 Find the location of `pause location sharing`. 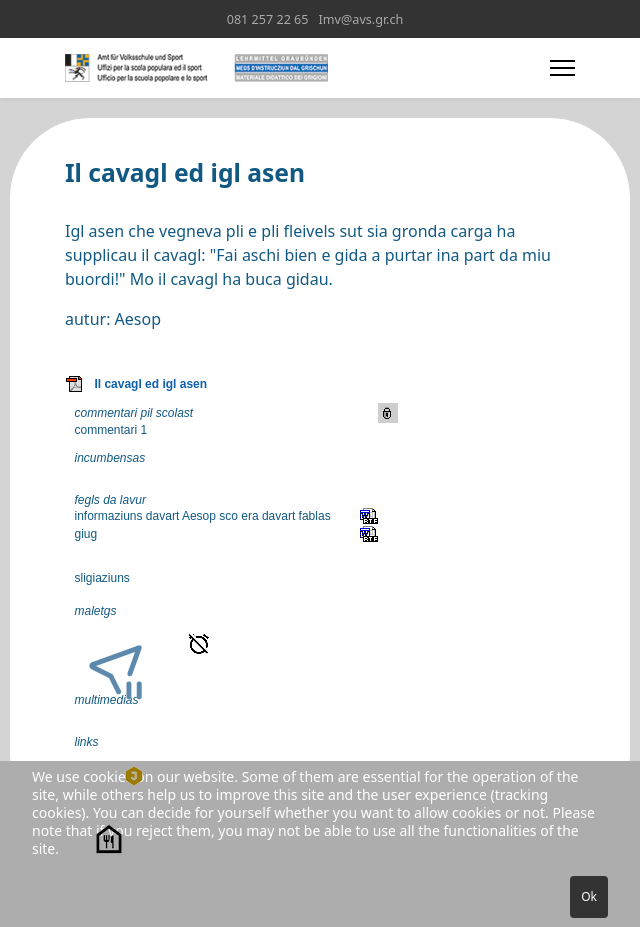

pause location sharing is located at coordinates (116, 671).